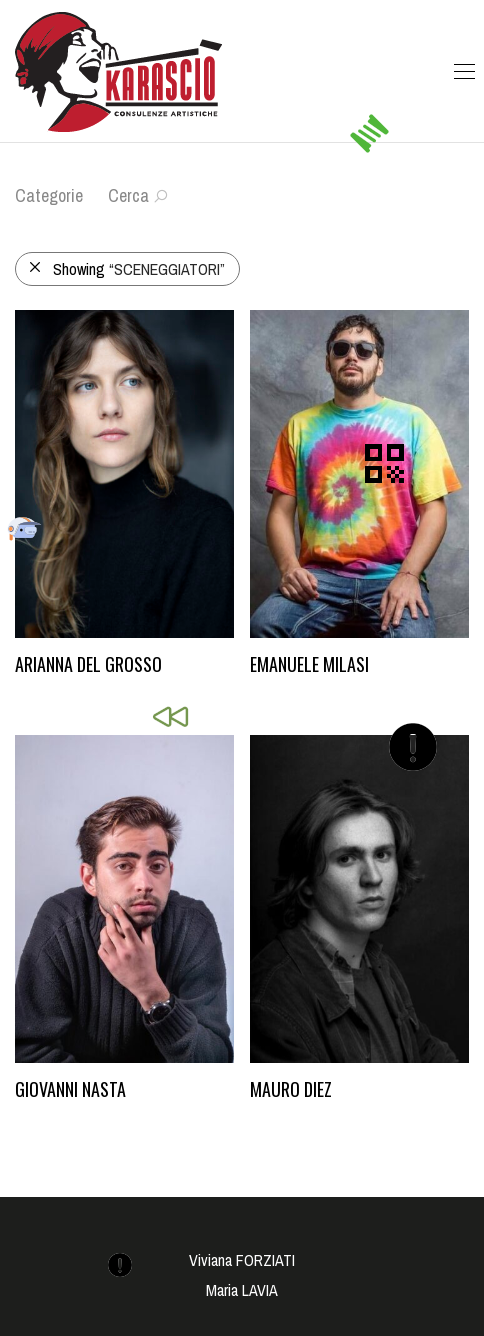 Image resolution: width=484 pixels, height=1336 pixels. Describe the element at coordinates (369, 133) in the screenshot. I see `open or view a thread` at that location.